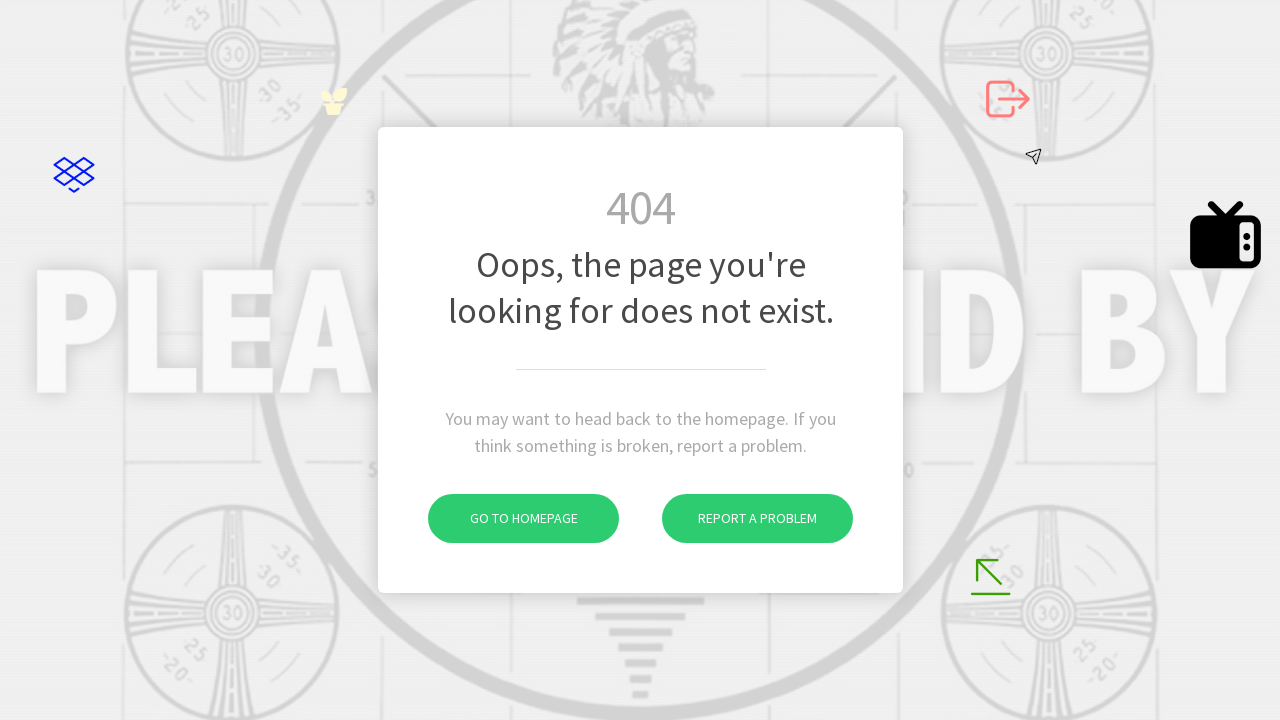 This screenshot has width=1280, height=720. Describe the element at coordinates (989, 577) in the screenshot. I see `navigate to the top-left or beginning of content` at that location.